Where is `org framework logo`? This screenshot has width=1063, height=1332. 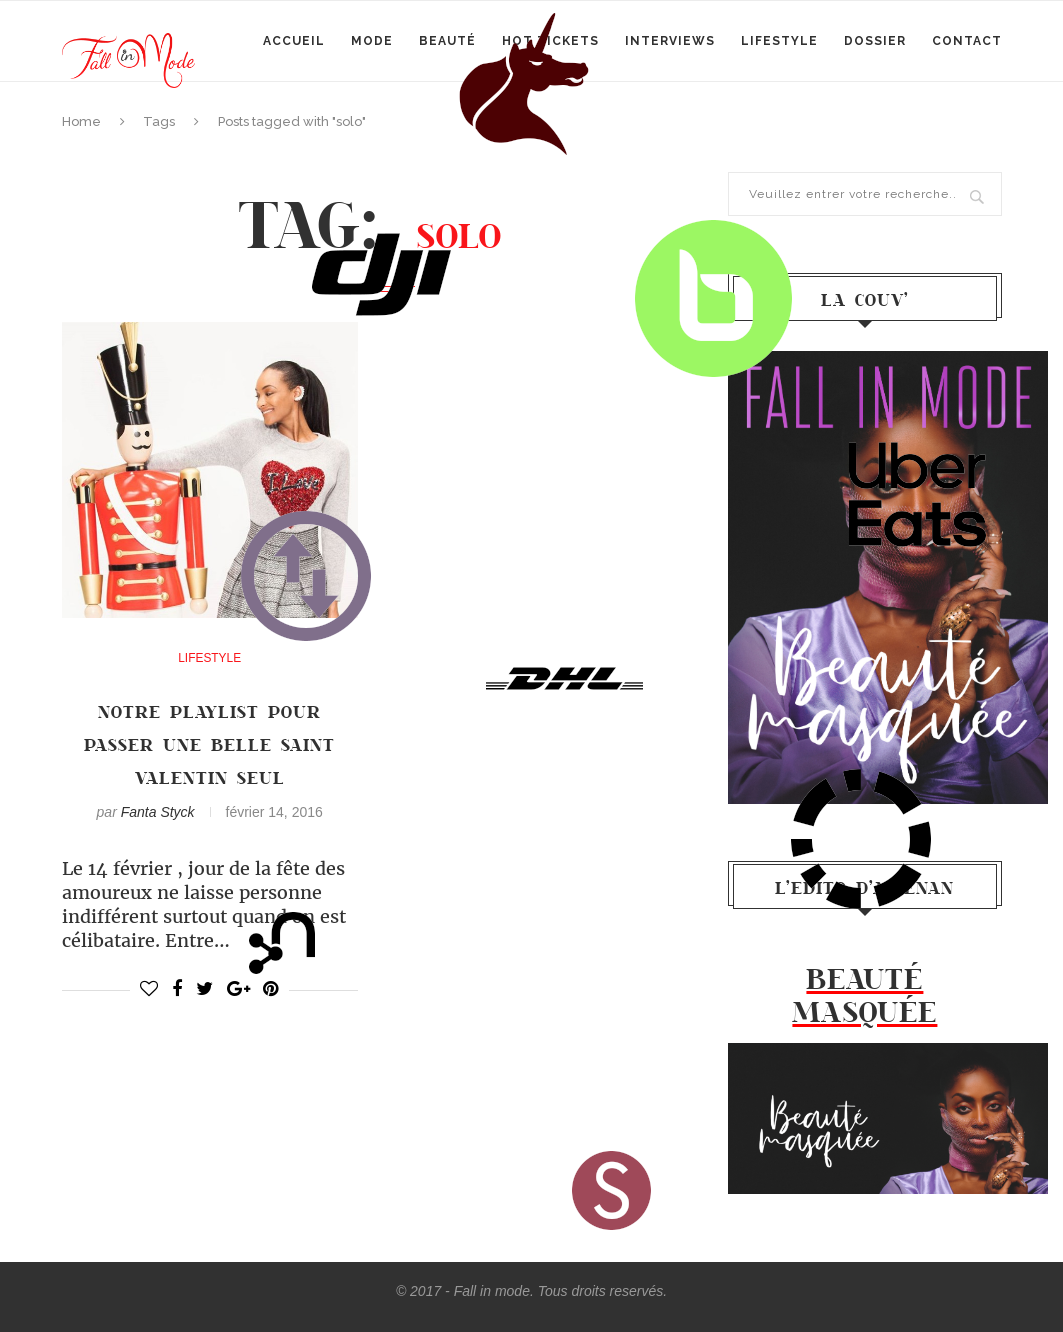
org framework logo is located at coordinates (524, 84).